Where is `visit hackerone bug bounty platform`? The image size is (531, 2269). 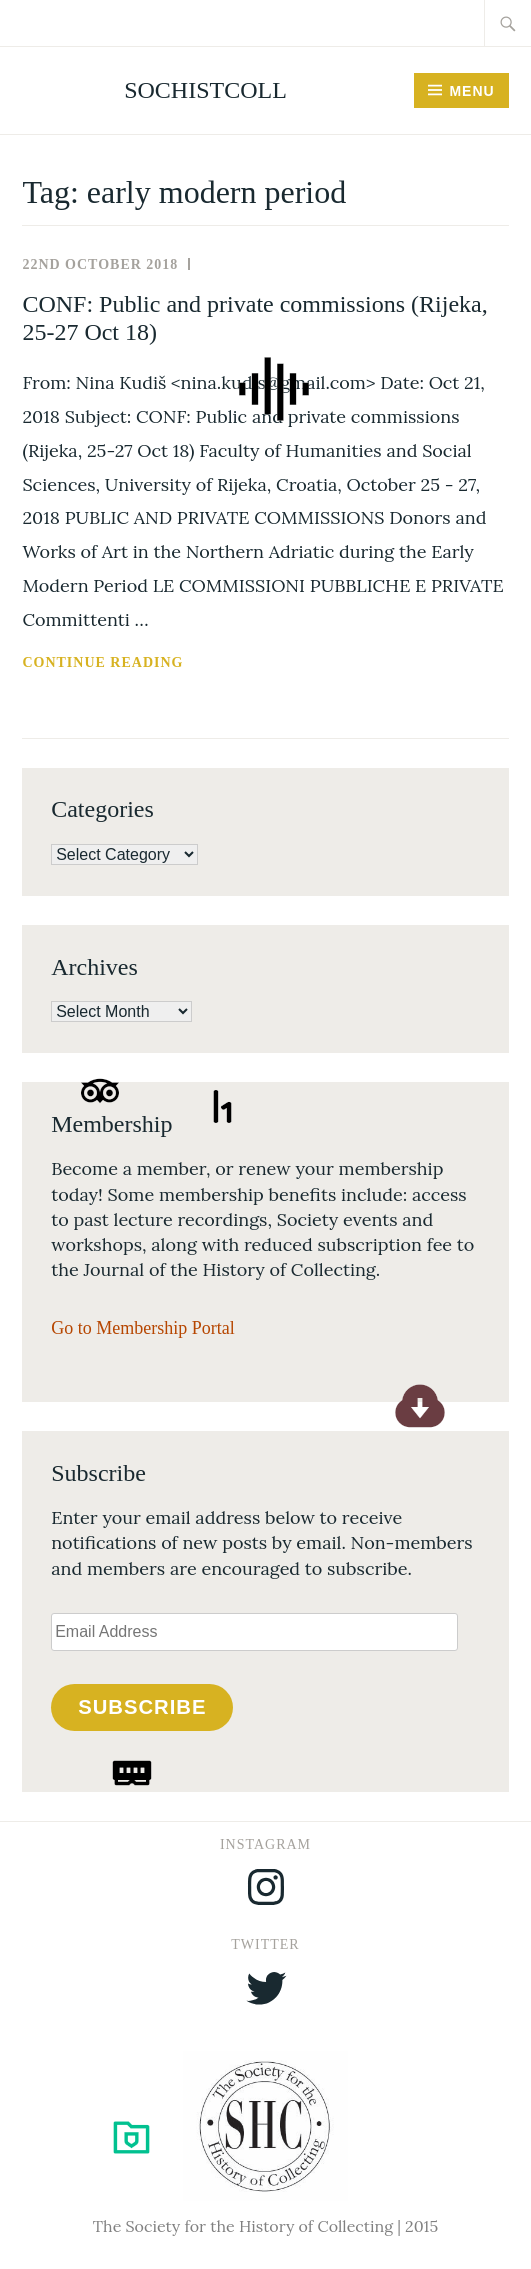 visit hackerone bug bounty platform is located at coordinates (222, 1106).